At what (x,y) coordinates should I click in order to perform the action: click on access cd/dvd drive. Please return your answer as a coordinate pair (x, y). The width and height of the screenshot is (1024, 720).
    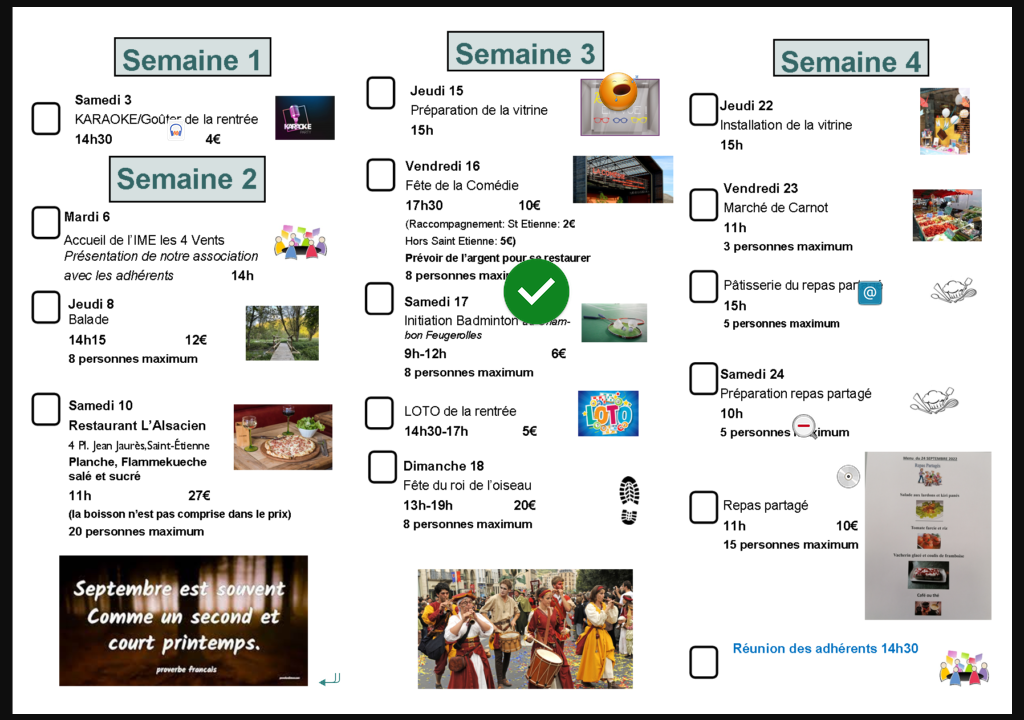
    Looking at the image, I should click on (848, 476).